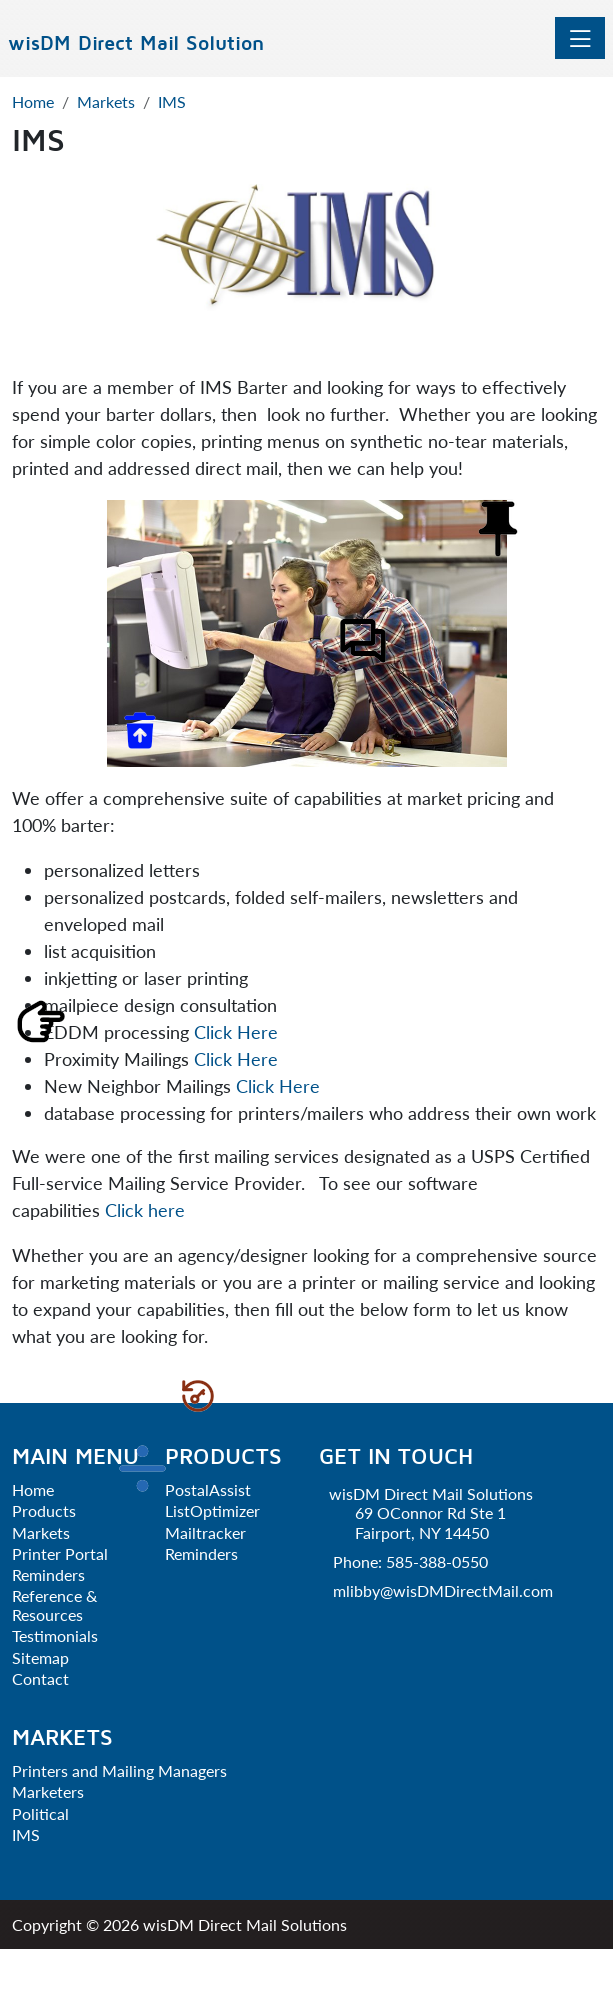 The width and height of the screenshot is (613, 1997). What do you see at coordinates (198, 1396) in the screenshot?
I see `rotate or reset encryption key` at bounding box center [198, 1396].